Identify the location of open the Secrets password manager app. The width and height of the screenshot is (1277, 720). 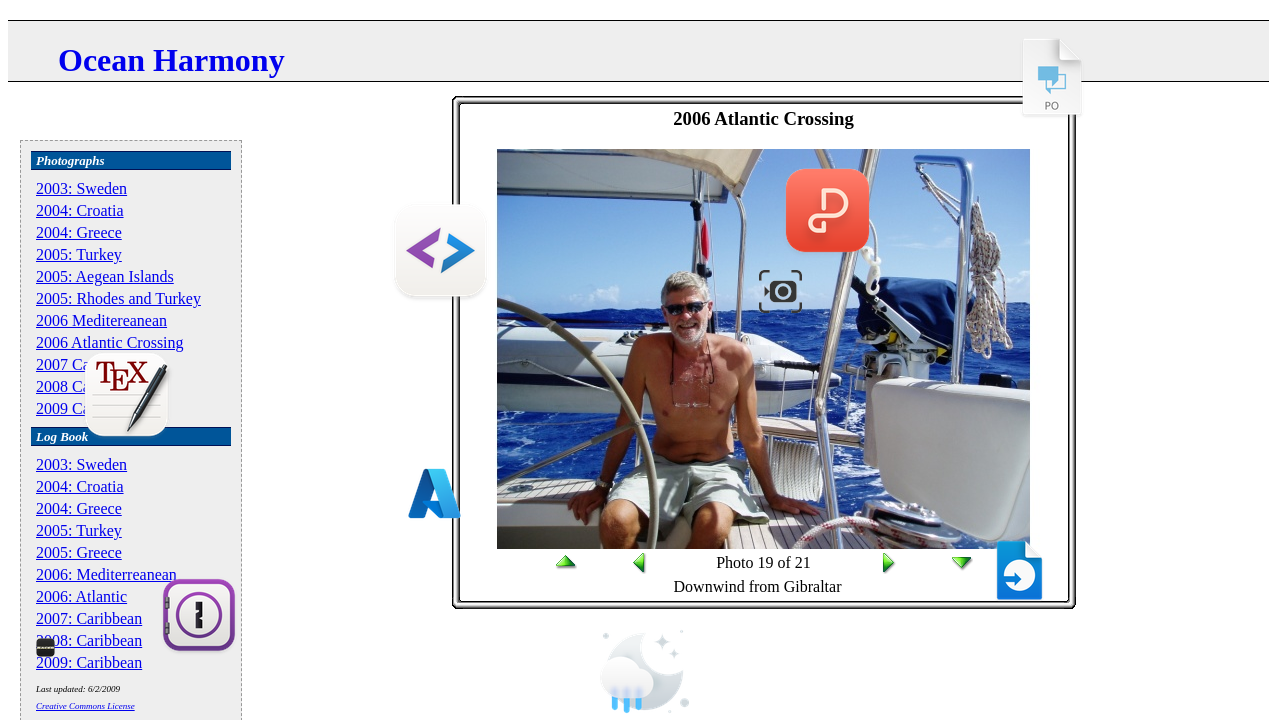
(199, 615).